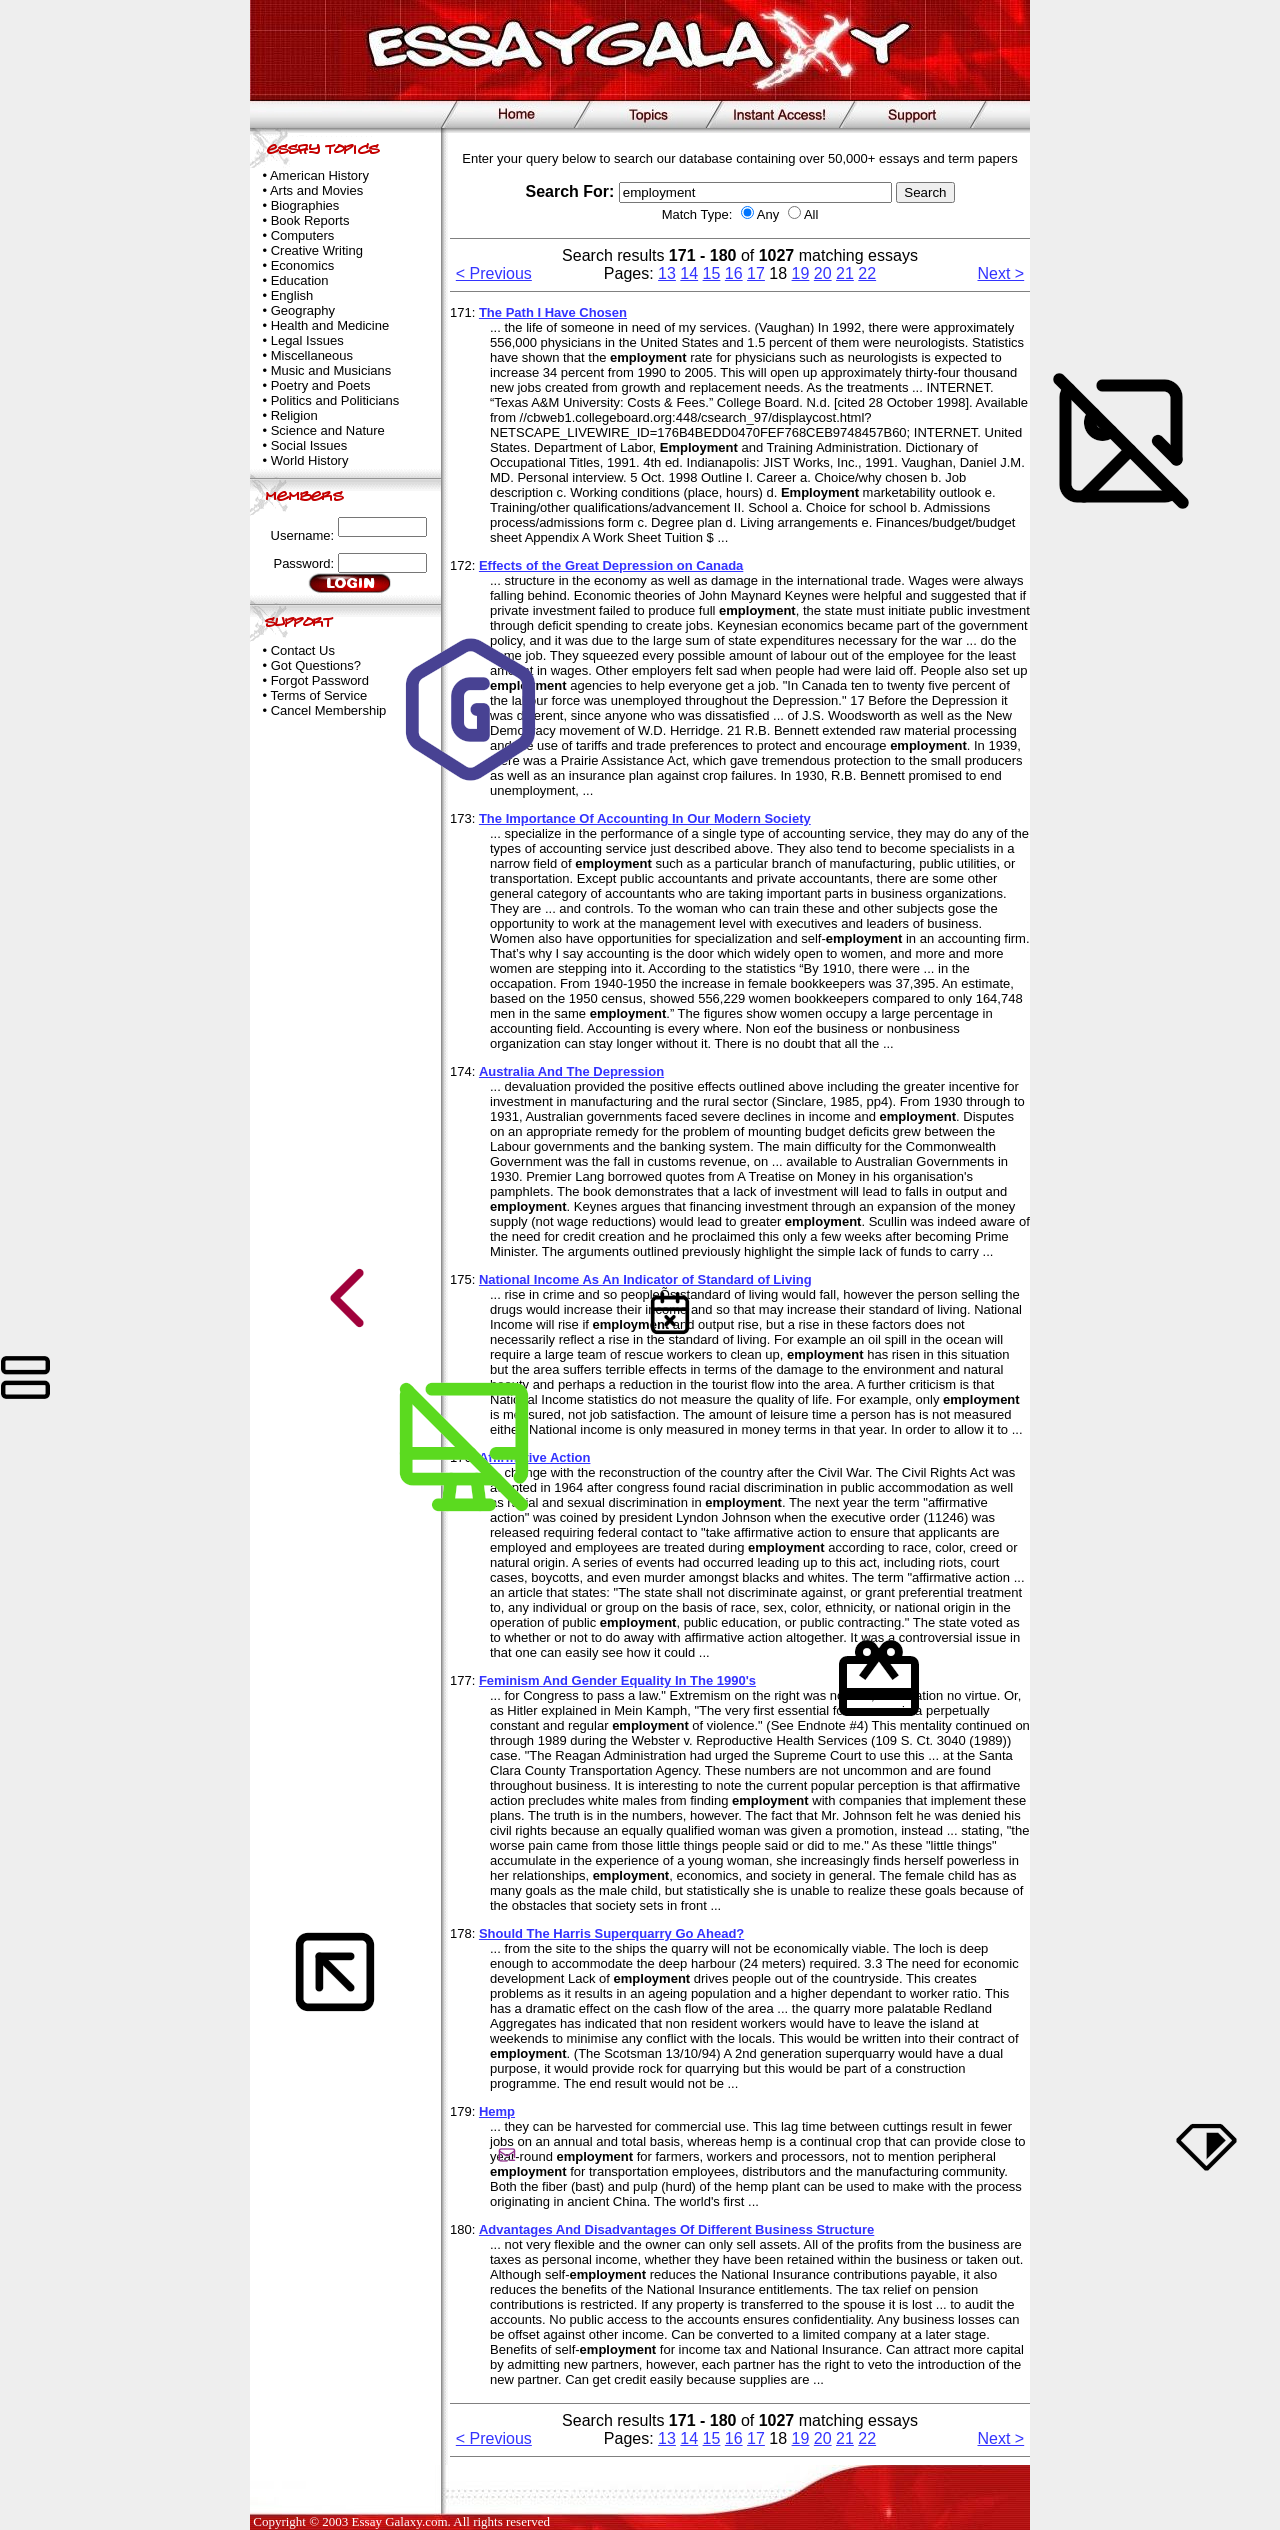  What do you see at coordinates (25, 1377) in the screenshot?
I see `switch to row layout view` at bounding box center [25, 1377].